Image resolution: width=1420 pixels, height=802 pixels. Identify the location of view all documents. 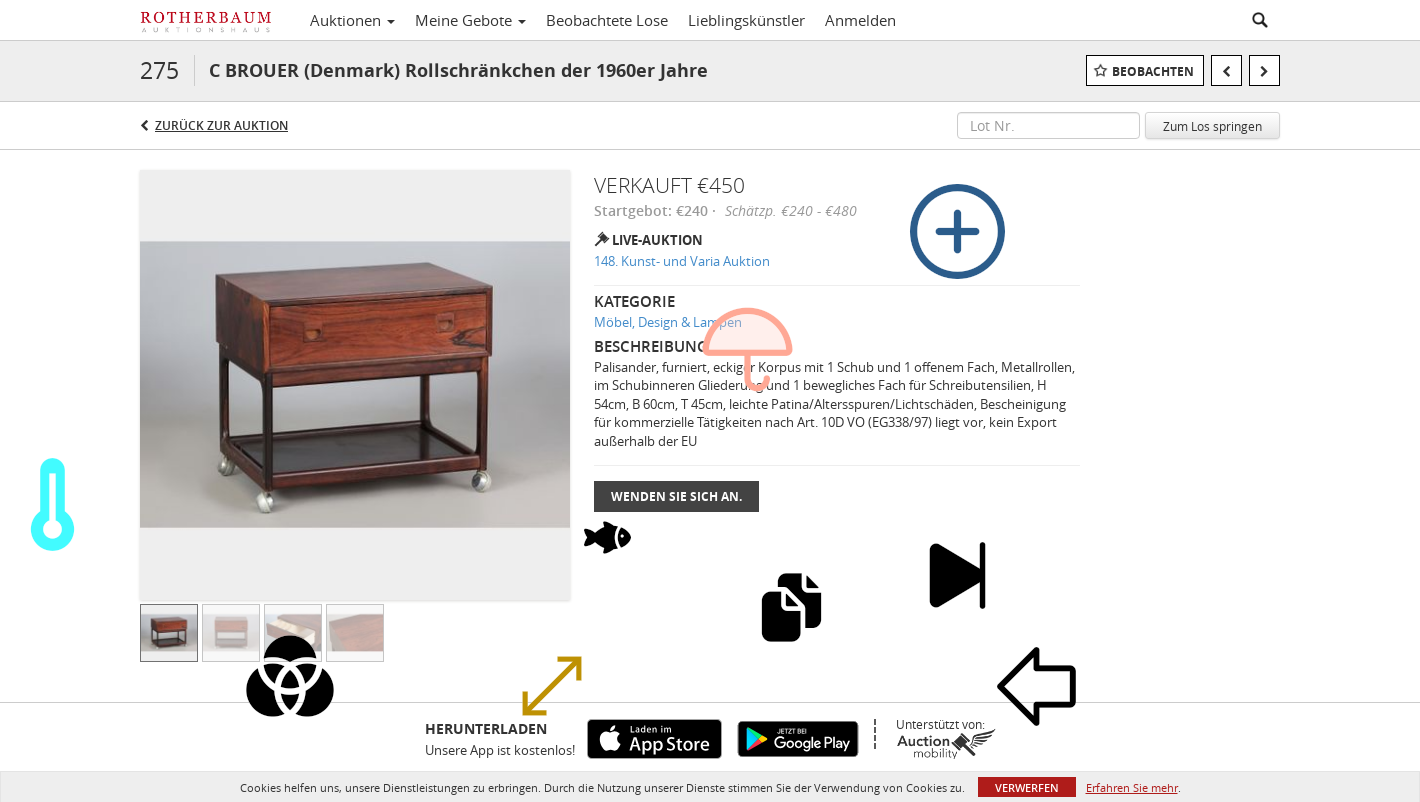
(791, 607).